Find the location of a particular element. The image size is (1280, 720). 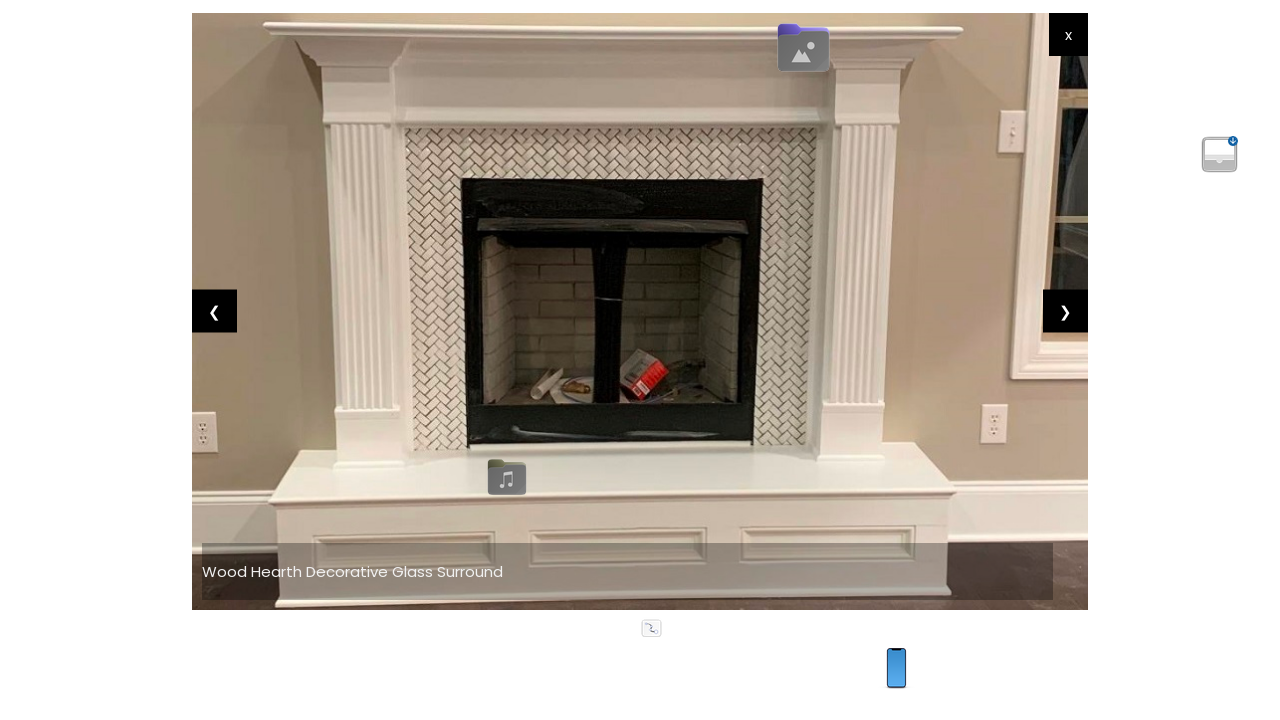

open your pictures folder is located at coordinates (803, 47).